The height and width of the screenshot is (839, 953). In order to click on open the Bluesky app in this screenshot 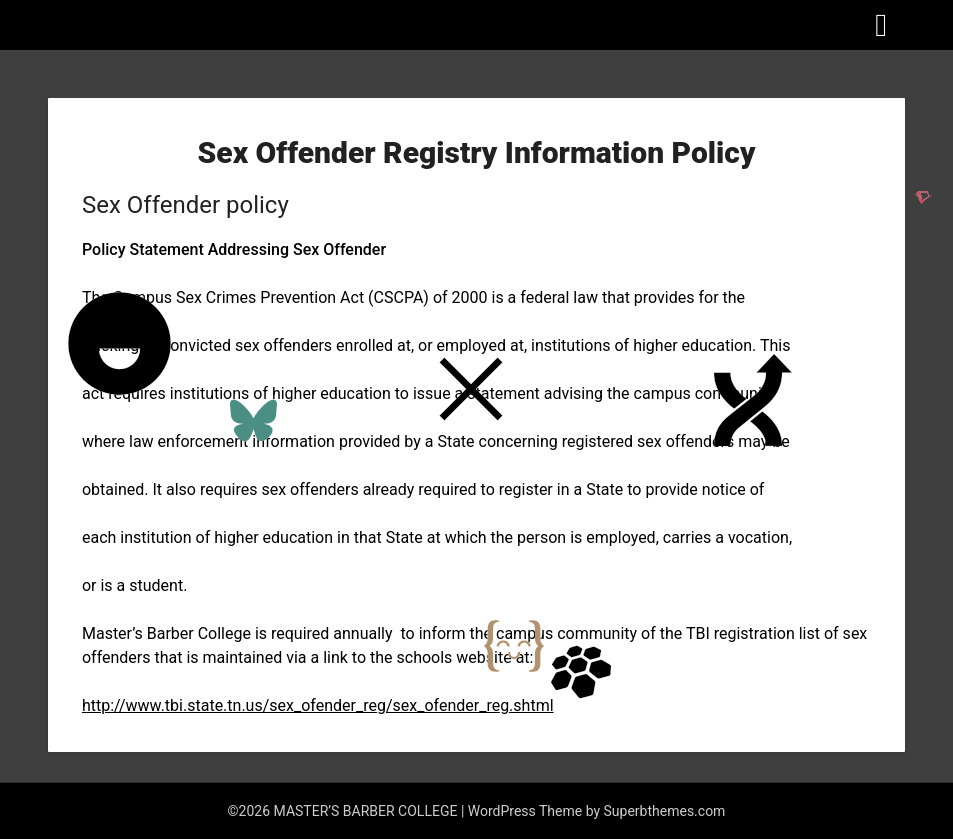, I will do `click(253, 420)`.